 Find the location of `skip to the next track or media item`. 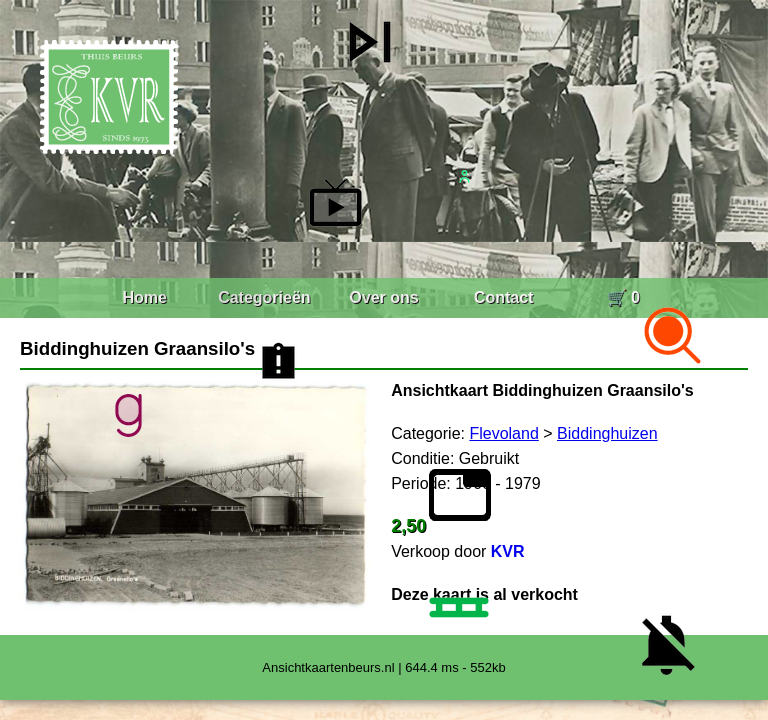

skip to the next track or media item is located at coordinates (370, 42).